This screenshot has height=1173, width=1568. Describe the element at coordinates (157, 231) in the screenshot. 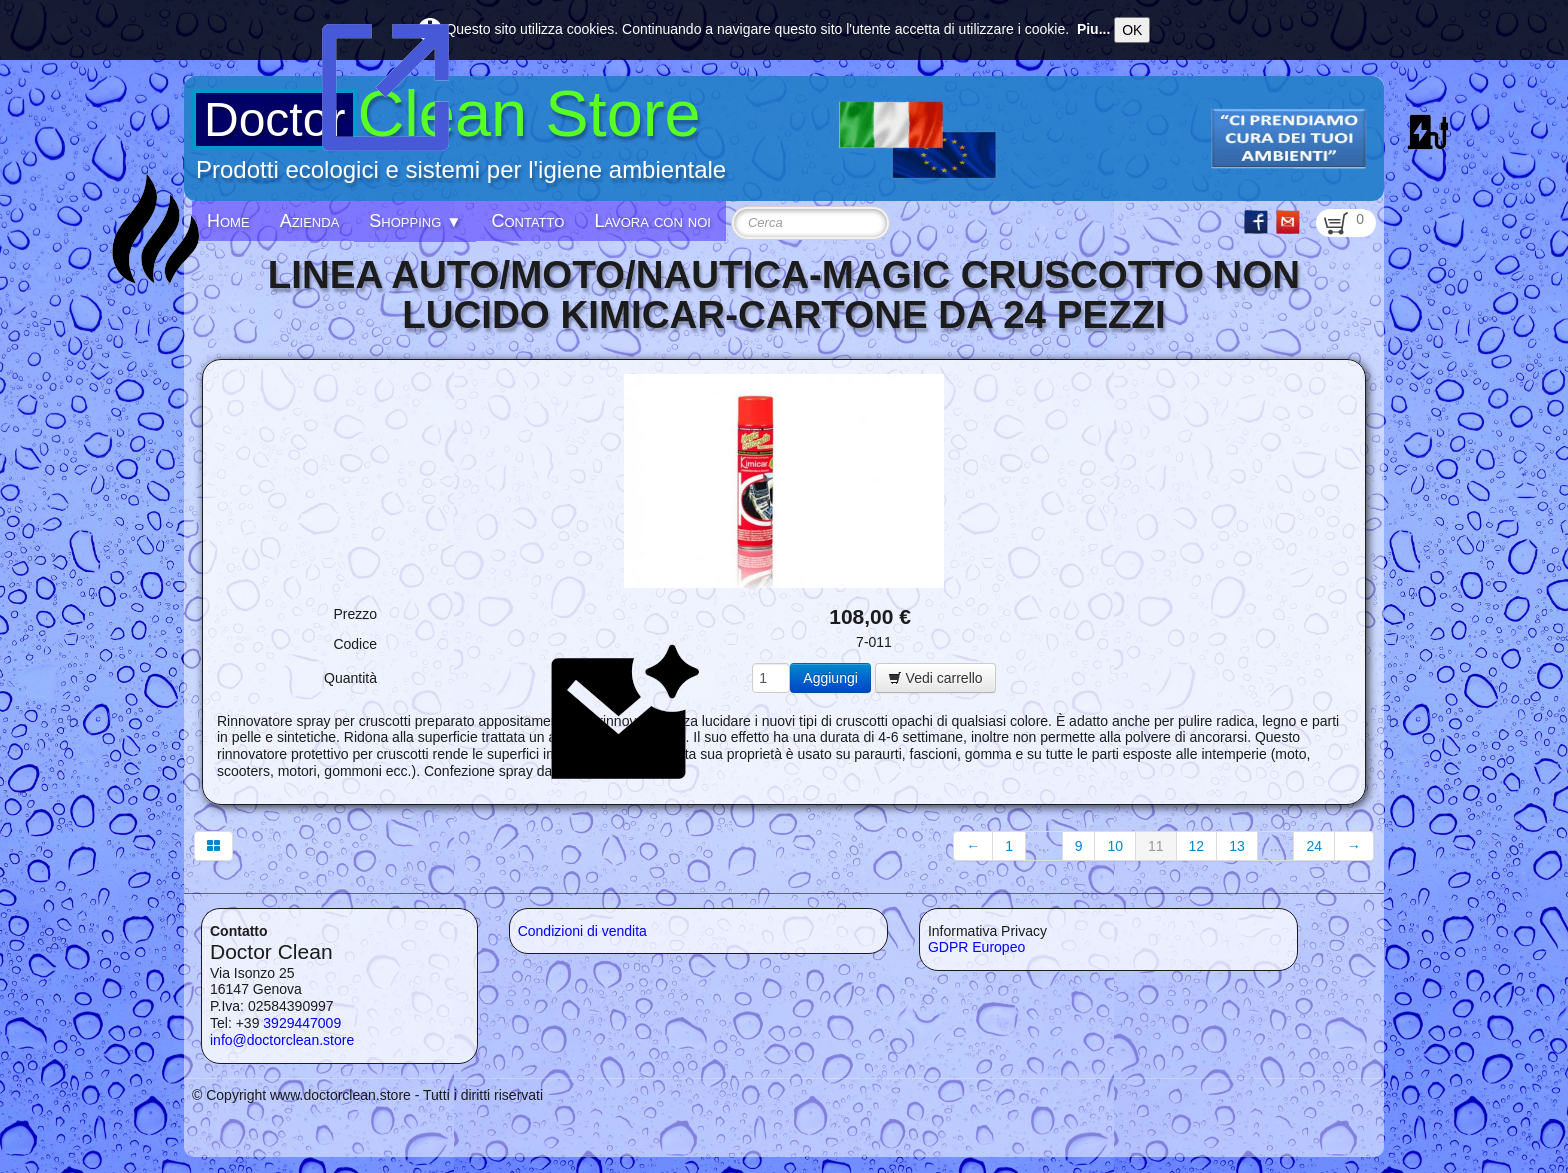

I see `indicates hot or trending content` at that location.